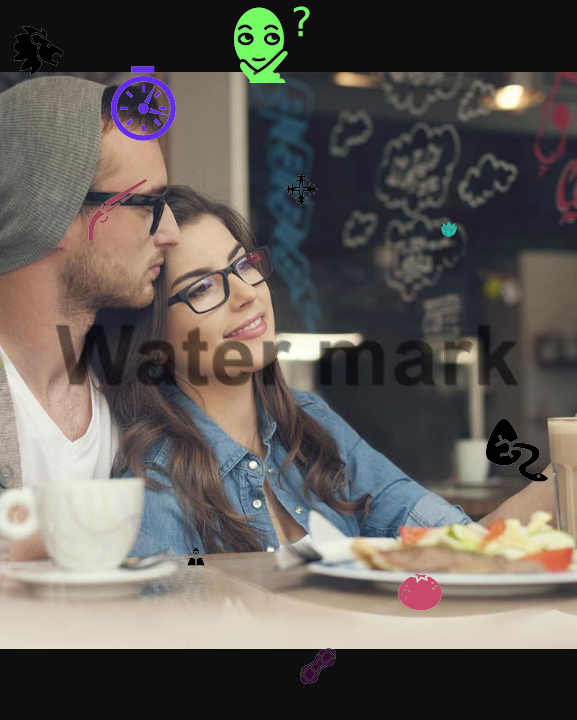 The image size is (577, 720). Describe the element at coordinates (143, 103) in the screenshot. I see `start or view a timer` at that location.